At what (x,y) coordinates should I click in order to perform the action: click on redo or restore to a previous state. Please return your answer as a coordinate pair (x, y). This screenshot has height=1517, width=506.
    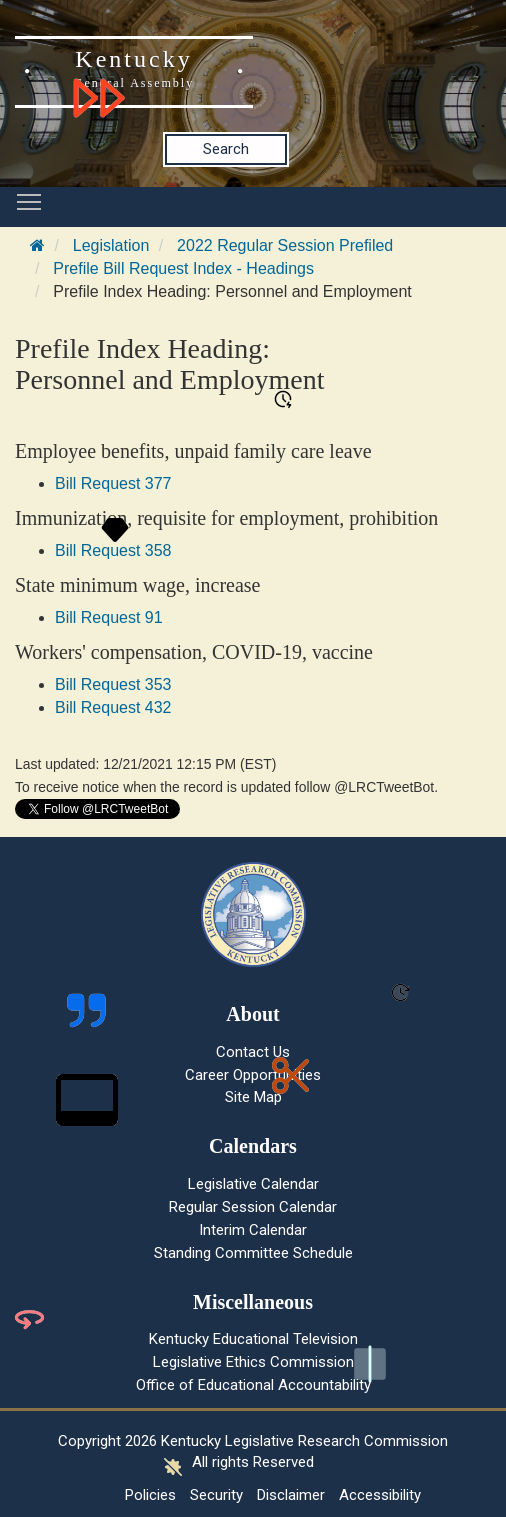
    Looking at the image, I should click on (400, 992).